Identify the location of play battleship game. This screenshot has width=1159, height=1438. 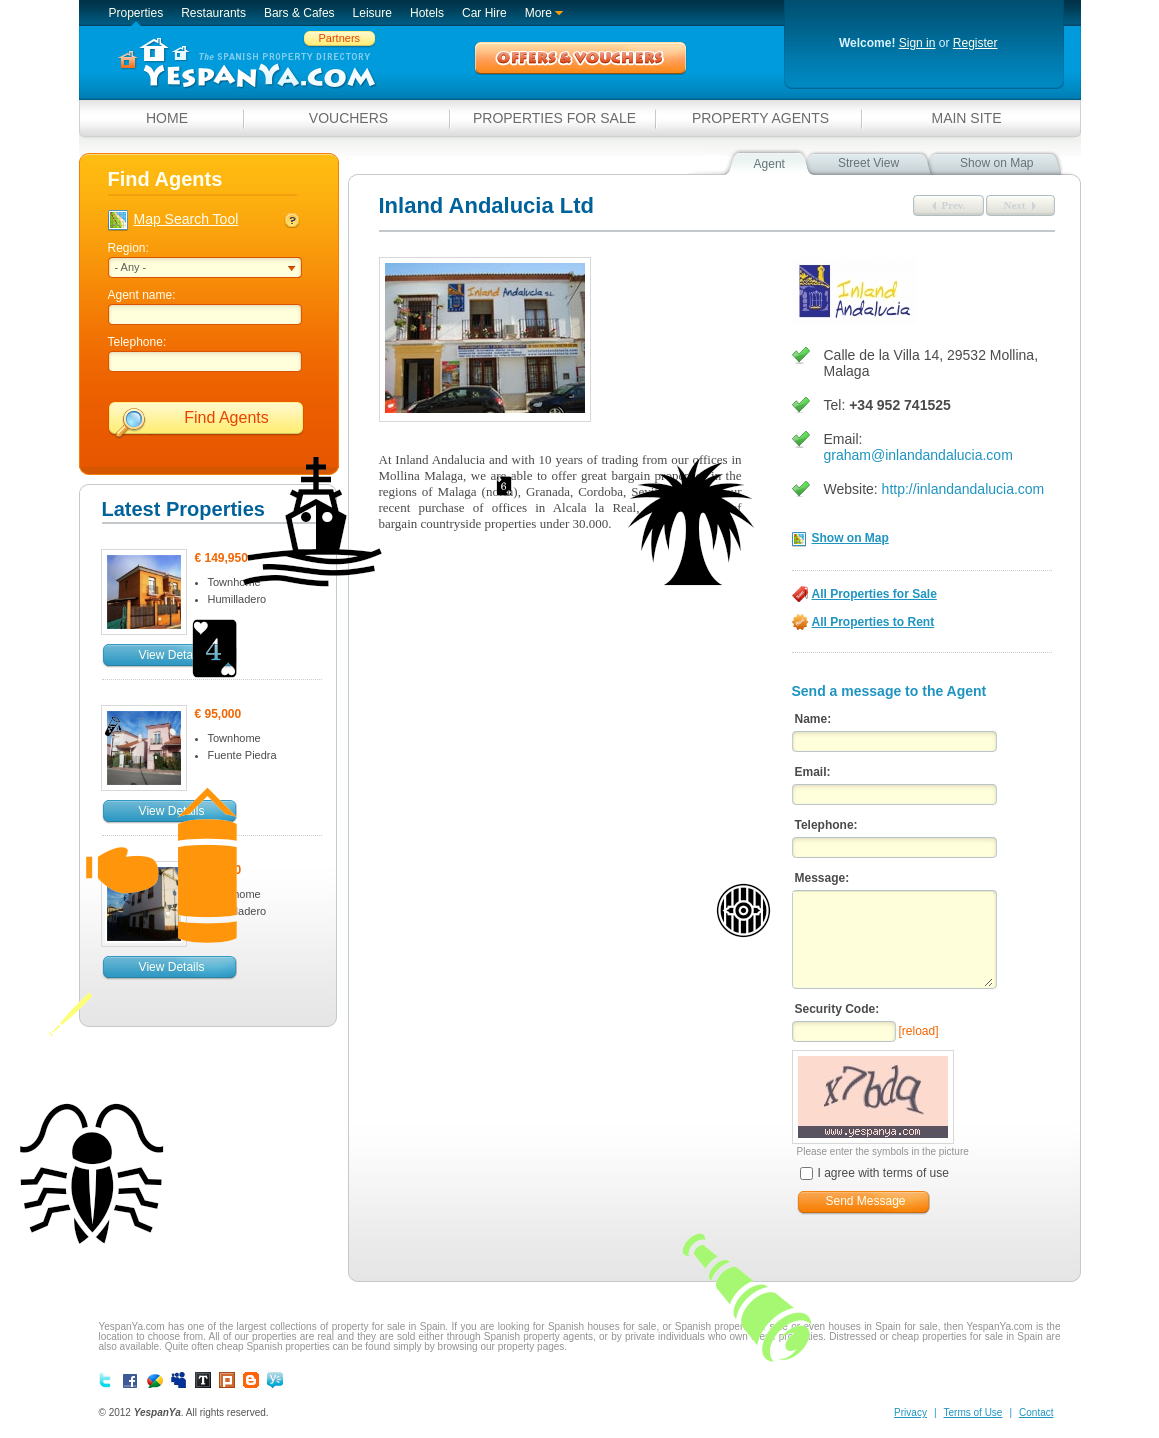
(316, 527).